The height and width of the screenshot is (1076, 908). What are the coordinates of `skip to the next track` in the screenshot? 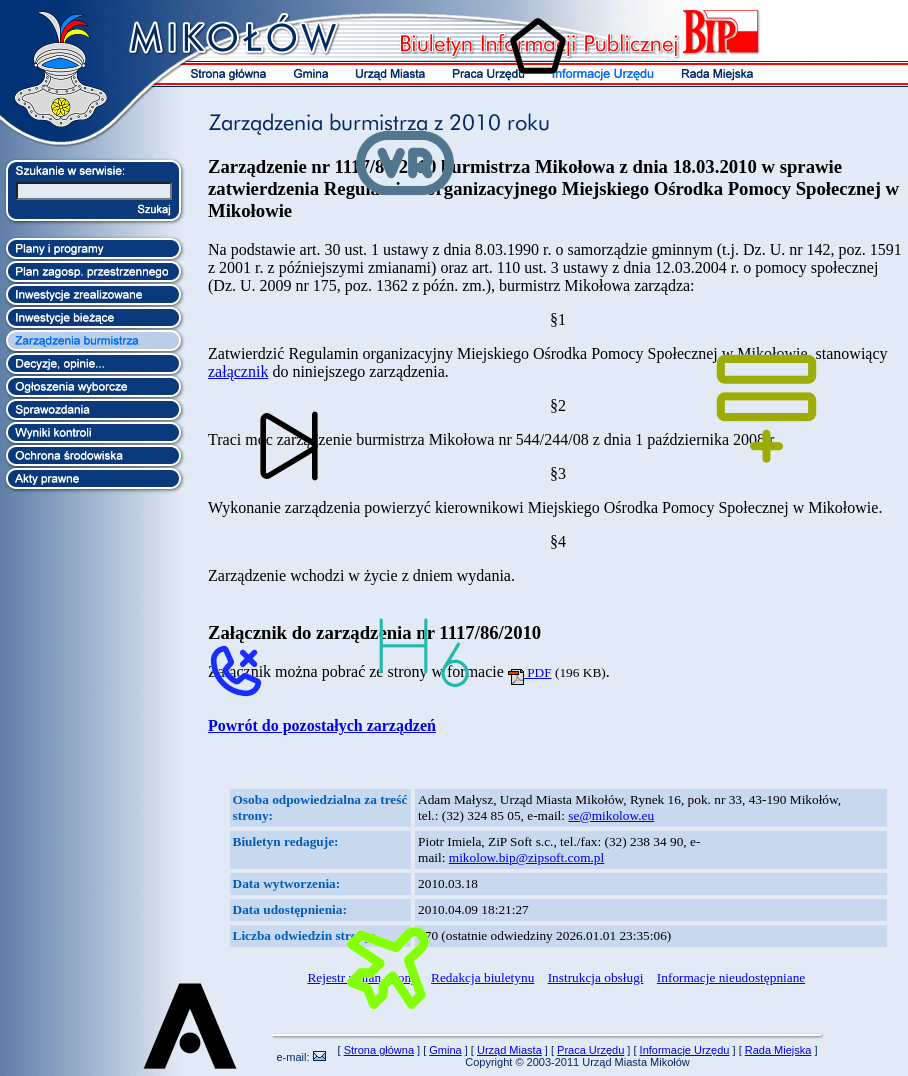 It's located at (289, 446).